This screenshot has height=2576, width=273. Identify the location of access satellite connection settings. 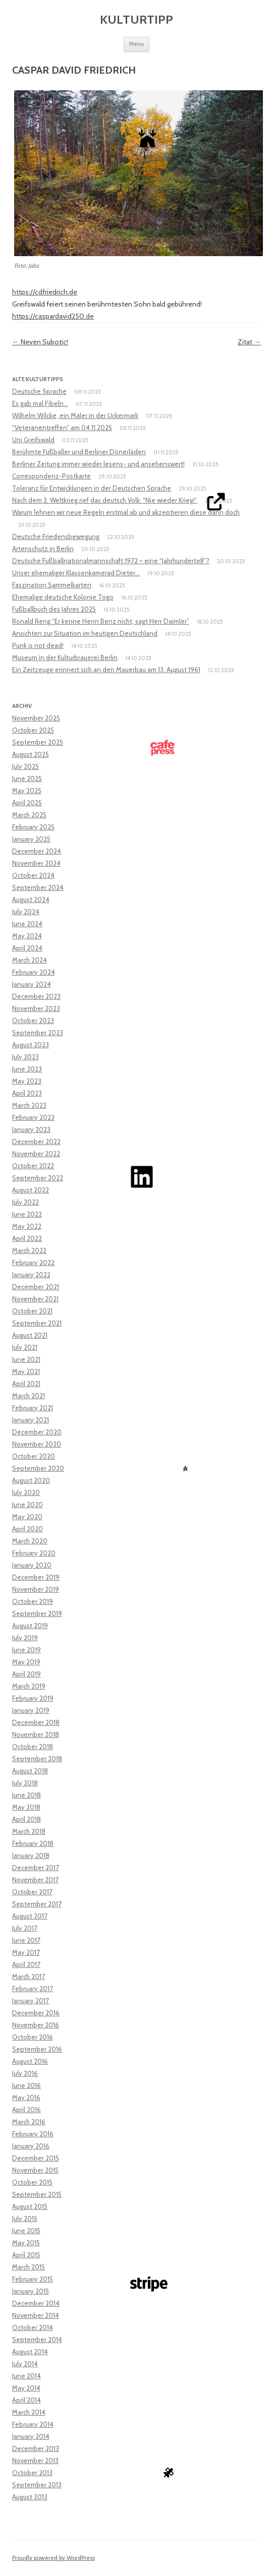
(169, 2473).